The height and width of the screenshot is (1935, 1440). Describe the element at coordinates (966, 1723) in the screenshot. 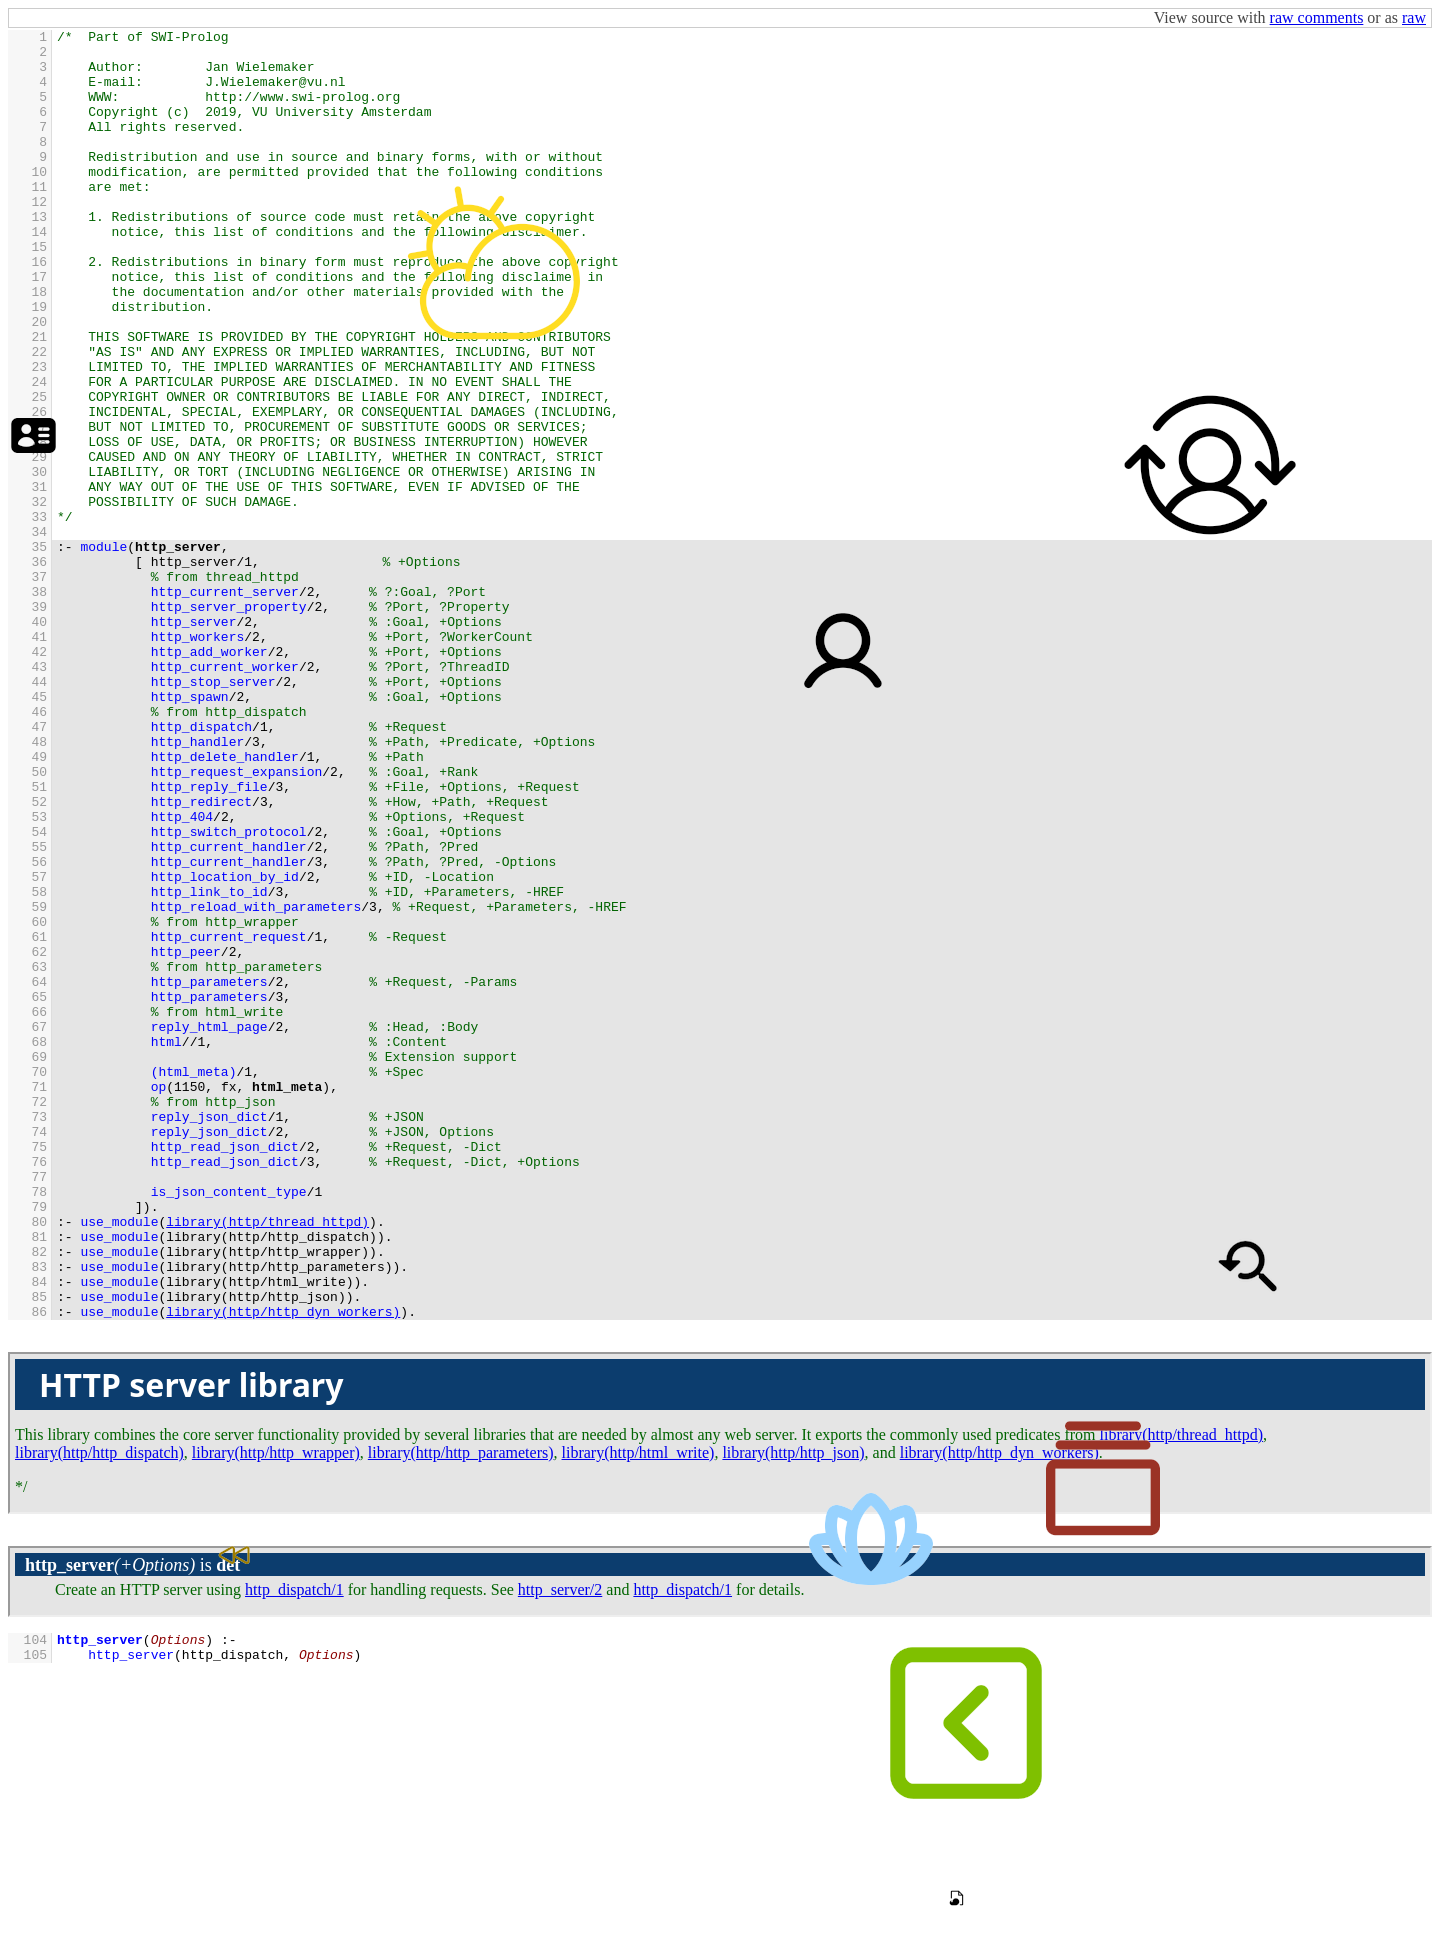

I see `go back to the previous screen` at that location.